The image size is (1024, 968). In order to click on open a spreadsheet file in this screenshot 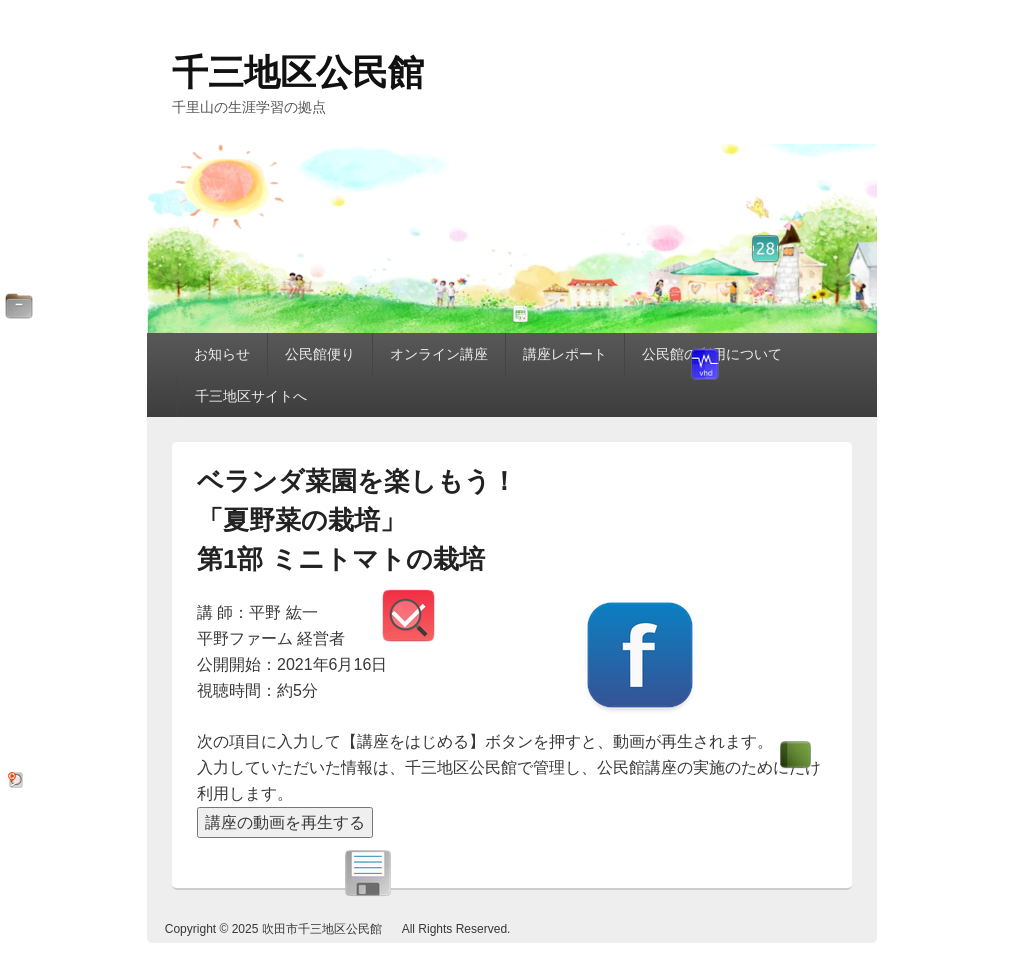, I will do `click(520, 313)`.